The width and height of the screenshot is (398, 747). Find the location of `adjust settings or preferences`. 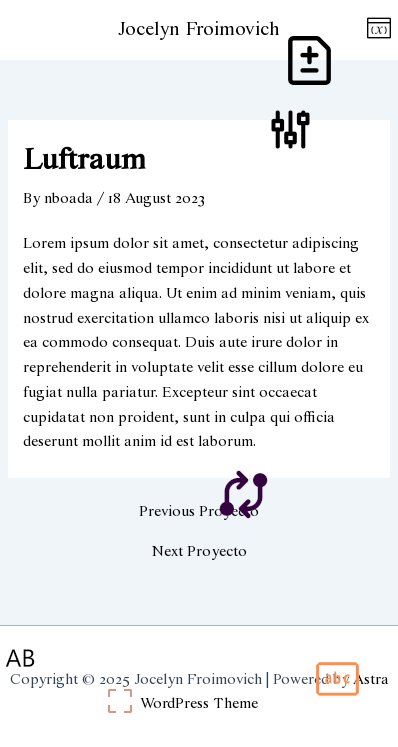

adjust settings or preferences is located at coordinates (290, 129).